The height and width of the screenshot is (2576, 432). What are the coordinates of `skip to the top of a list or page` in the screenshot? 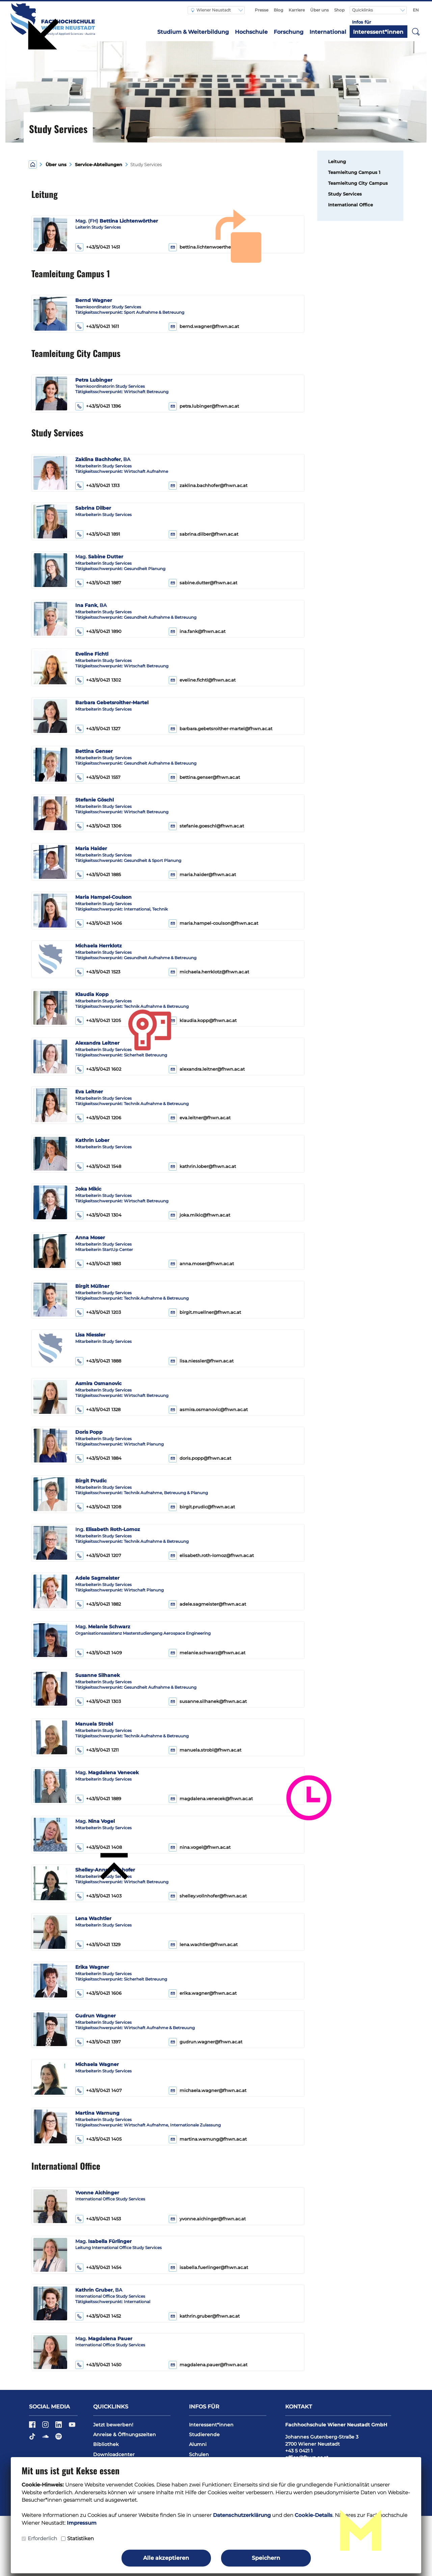 It's located at (114, 1864).